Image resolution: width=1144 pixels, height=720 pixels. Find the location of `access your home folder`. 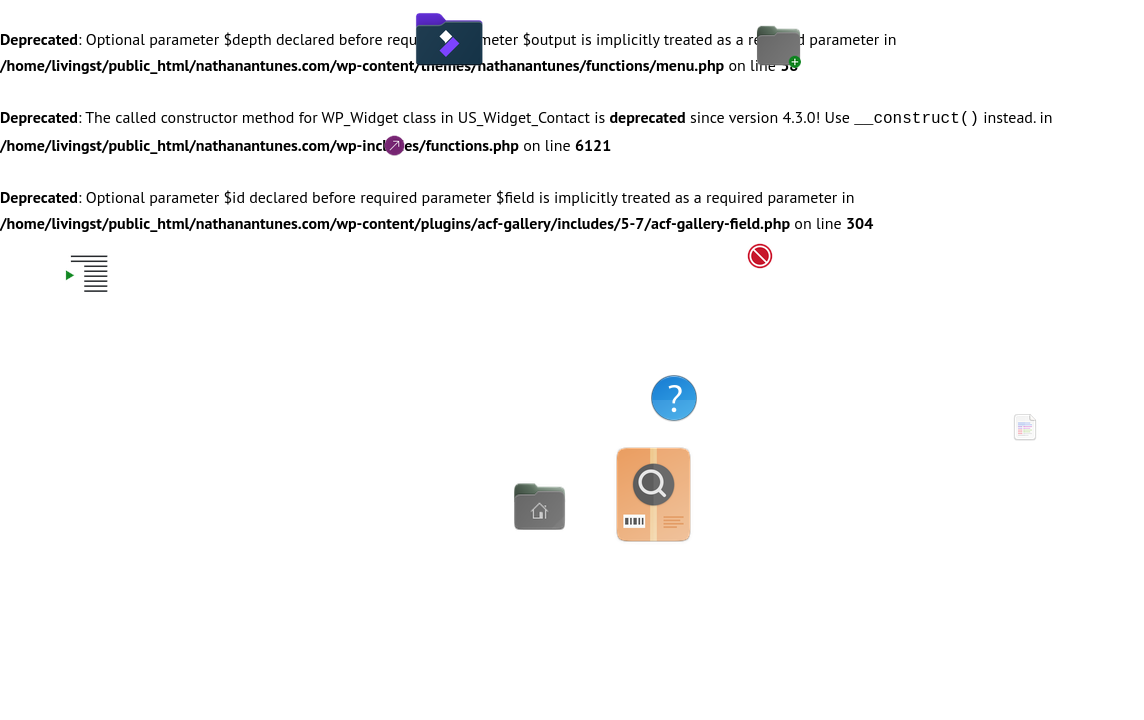

access your home folder is located at coordinates (539, 506).